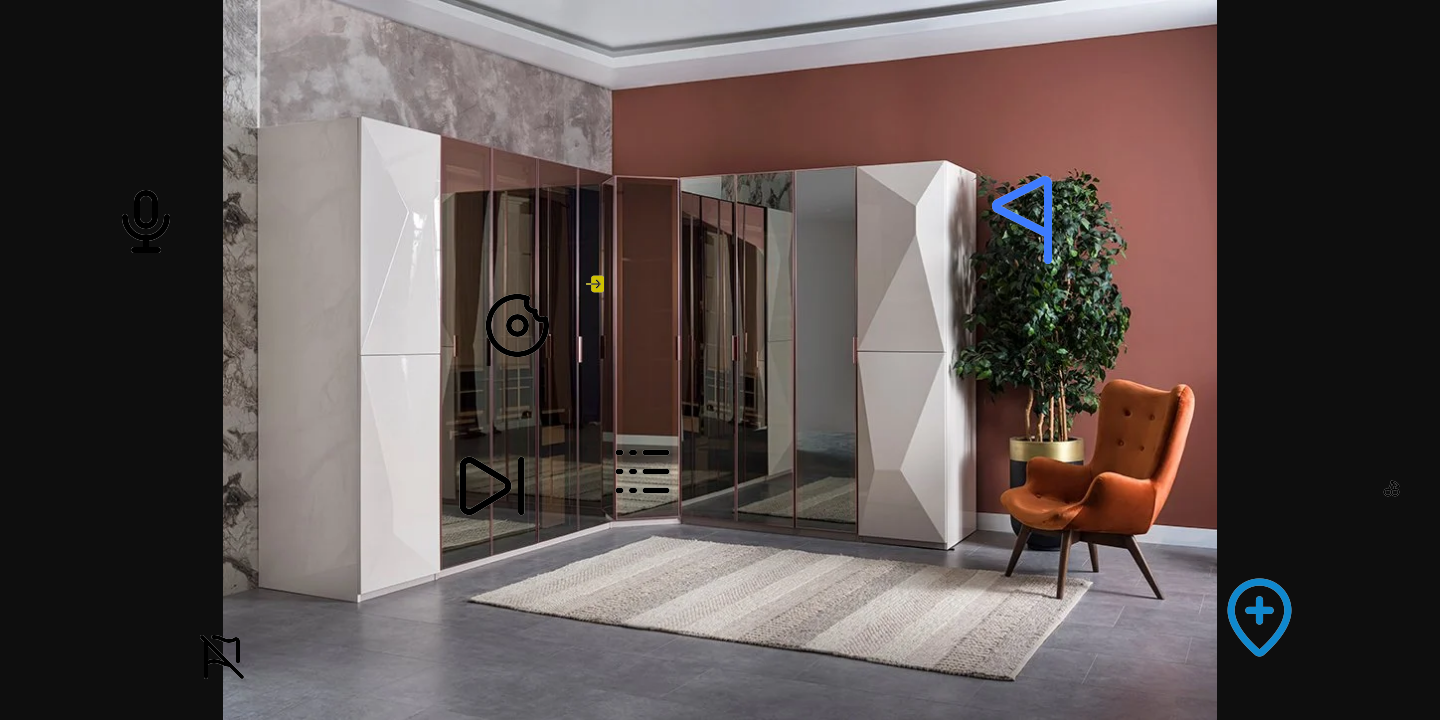  What do you see at coordinates (1391, 488) in the screenshot?
I see `indicates fruit or food category` at bounding box center [1391, 488].